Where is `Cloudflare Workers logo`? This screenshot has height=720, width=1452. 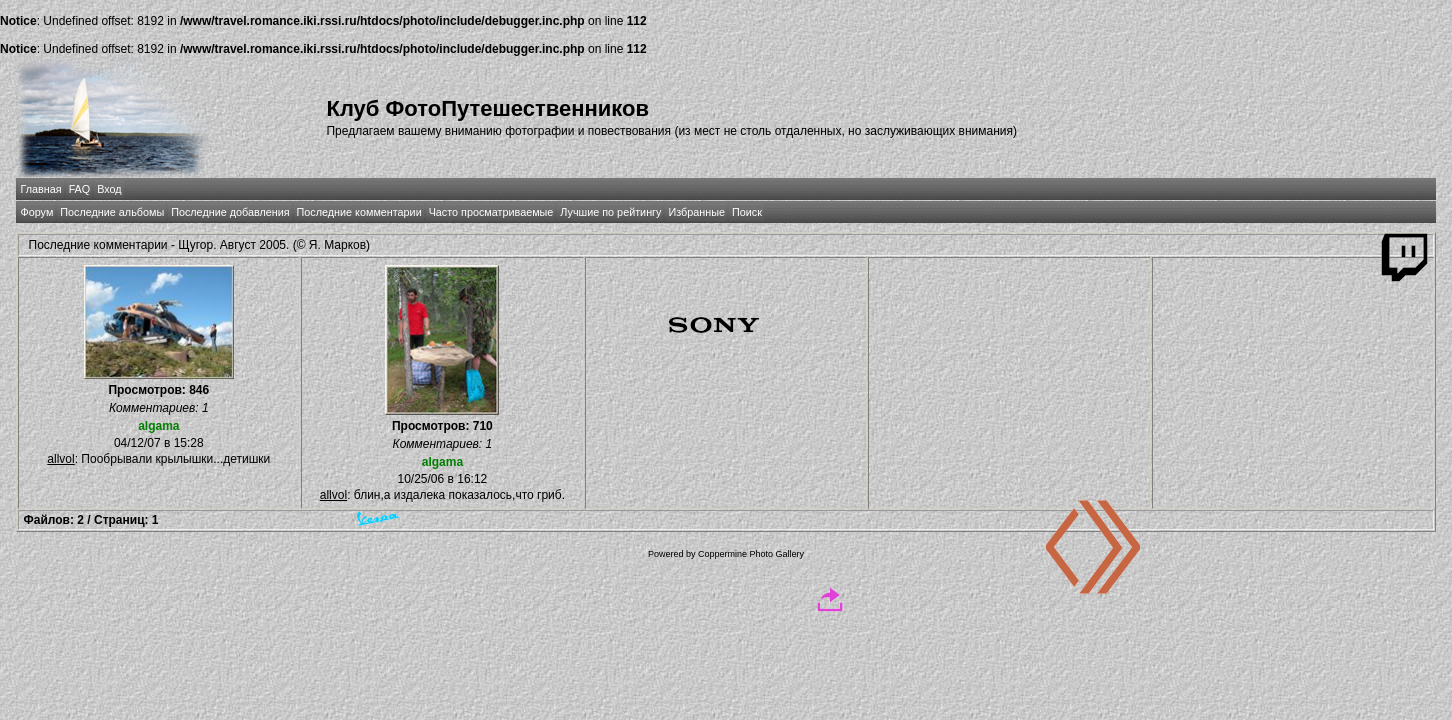
Cloudflare Workers logo is located at coordinates (1093, 547).